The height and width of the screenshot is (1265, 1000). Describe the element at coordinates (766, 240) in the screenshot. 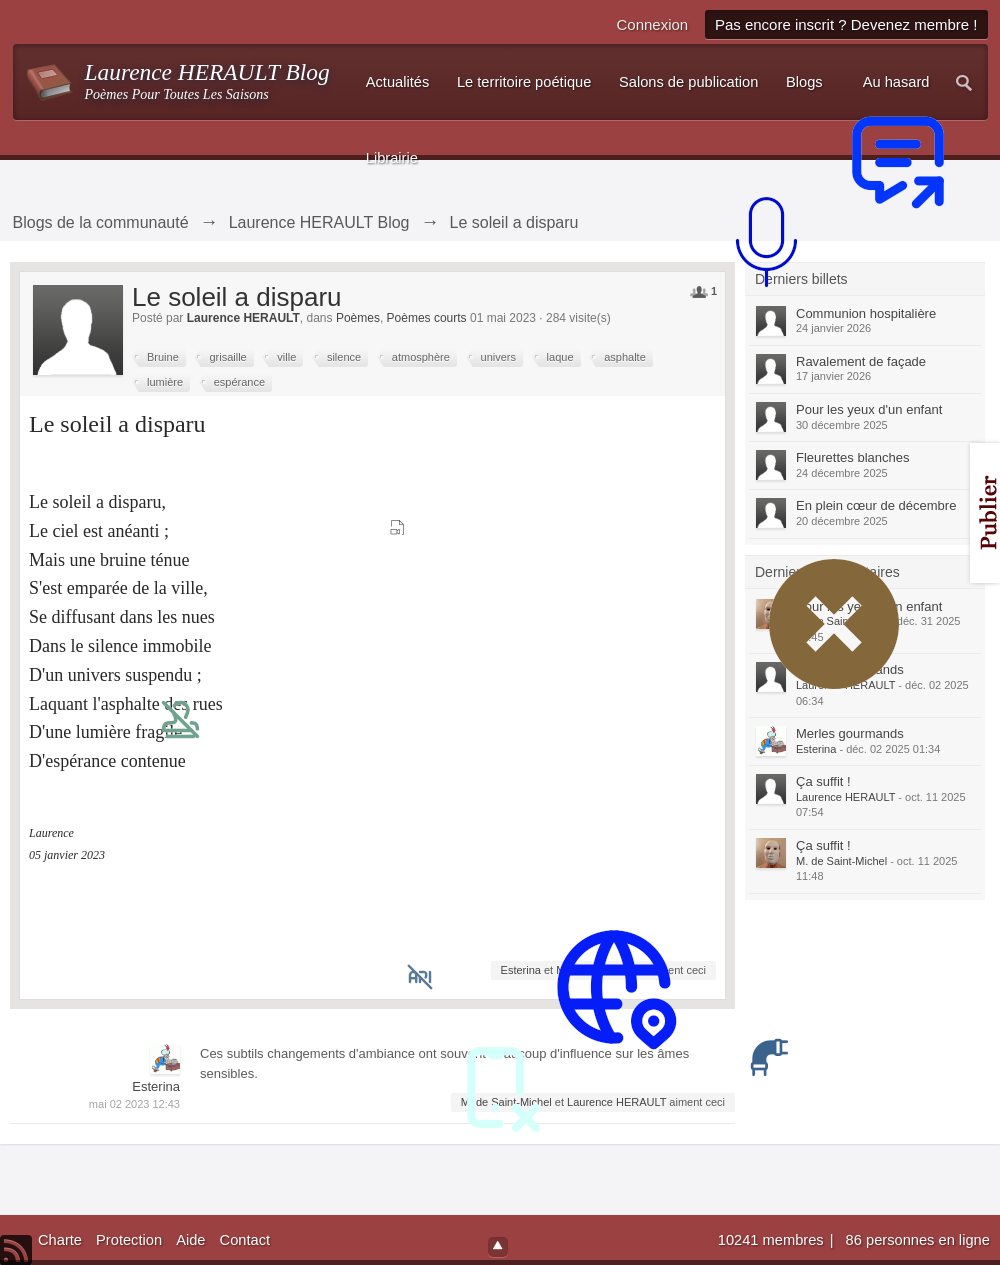

I see `tap to use voice input` at that location.